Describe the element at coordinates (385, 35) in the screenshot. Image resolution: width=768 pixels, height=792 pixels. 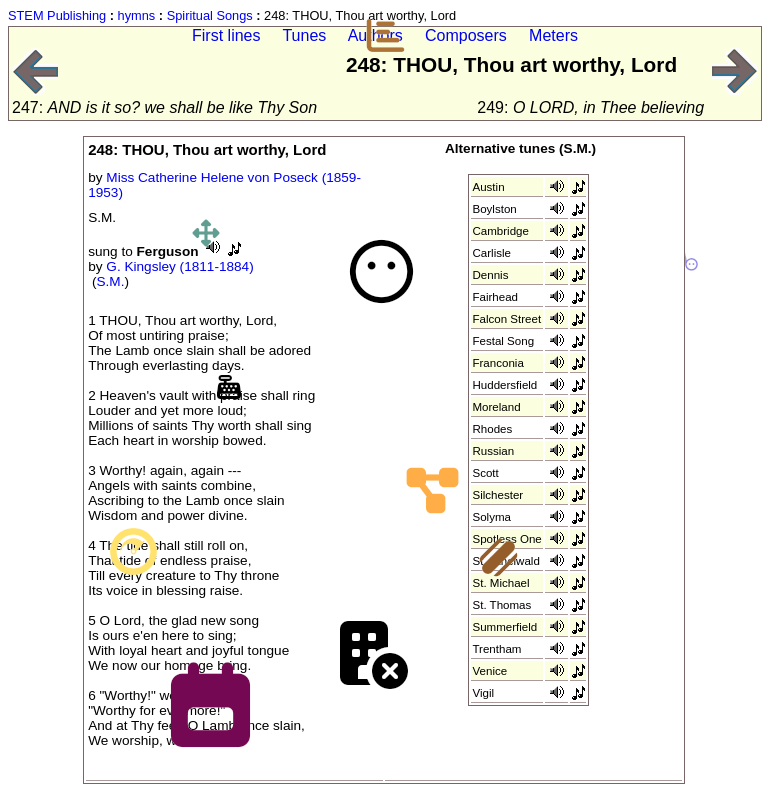
I see `view analytics or statistics` at that location.